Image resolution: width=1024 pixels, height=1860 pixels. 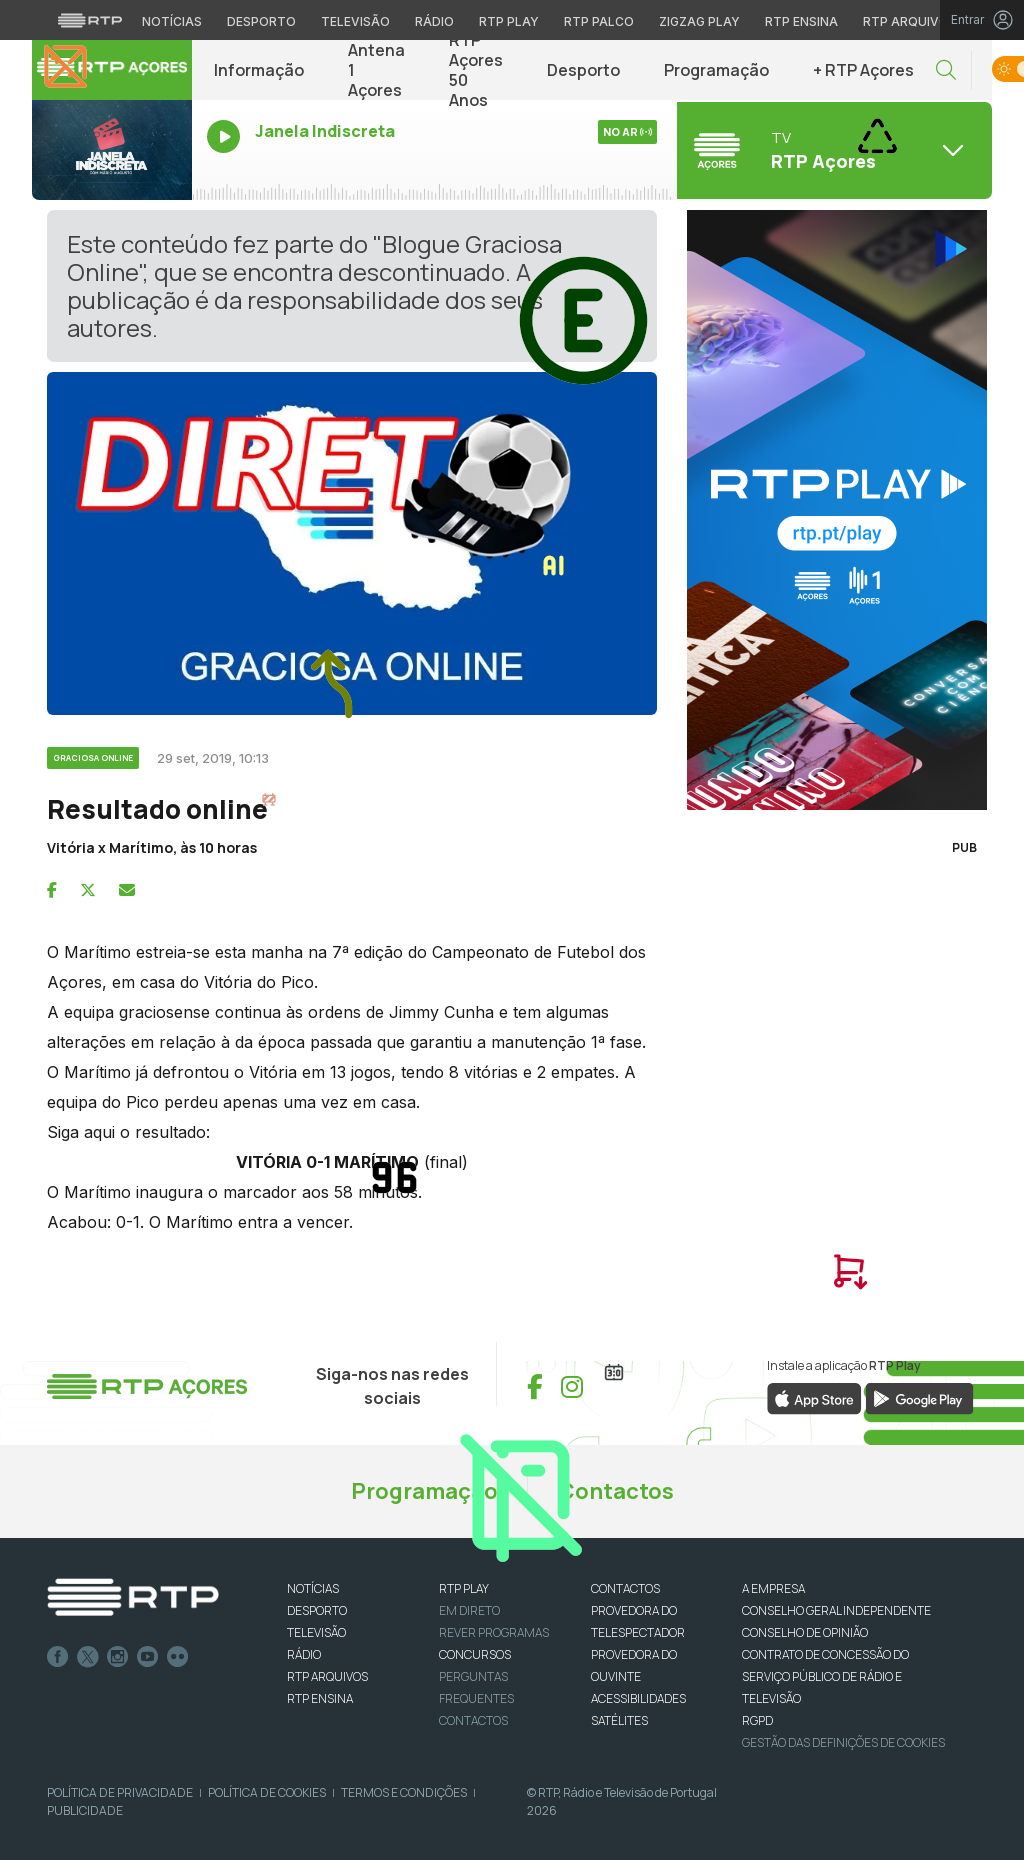 What do you see at coordinates (65, 66) in the screenshot?
I see `disable exposure adjustment` at bounding box center [65, 66].